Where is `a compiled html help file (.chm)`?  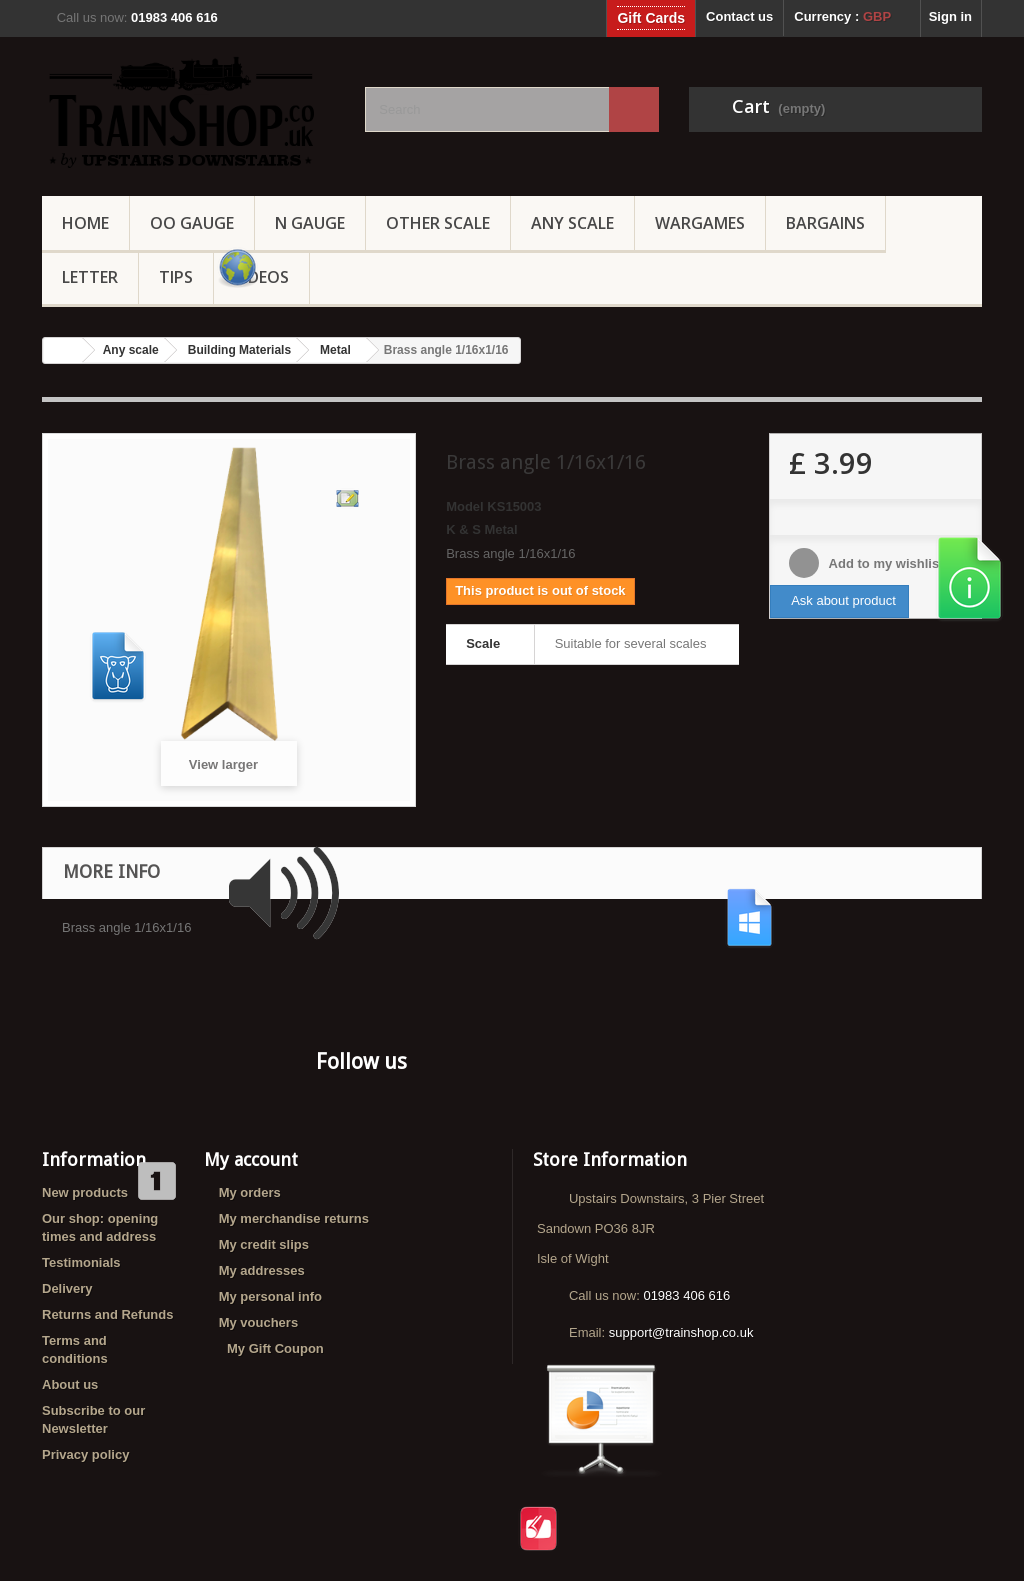 a compiled html help file (.chm) is located at coordinates (969, 579).